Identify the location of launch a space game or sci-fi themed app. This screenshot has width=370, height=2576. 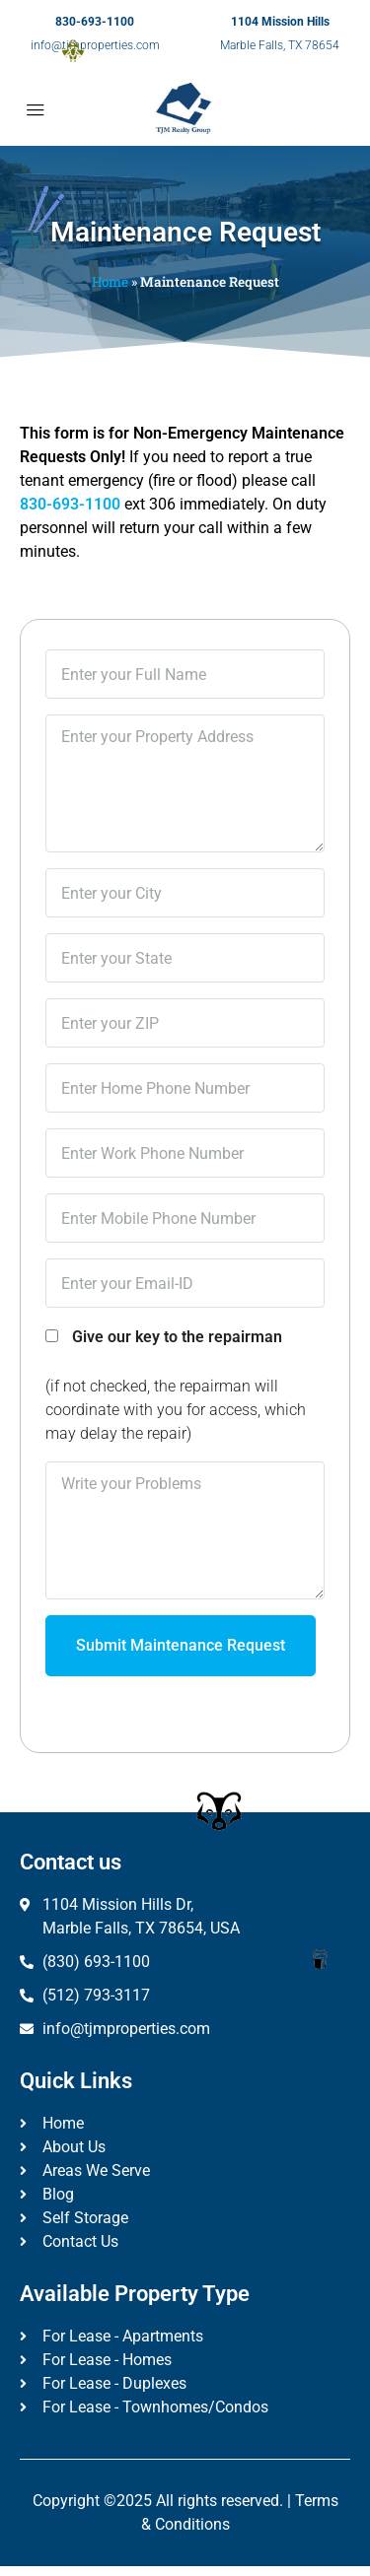
(73, 50).